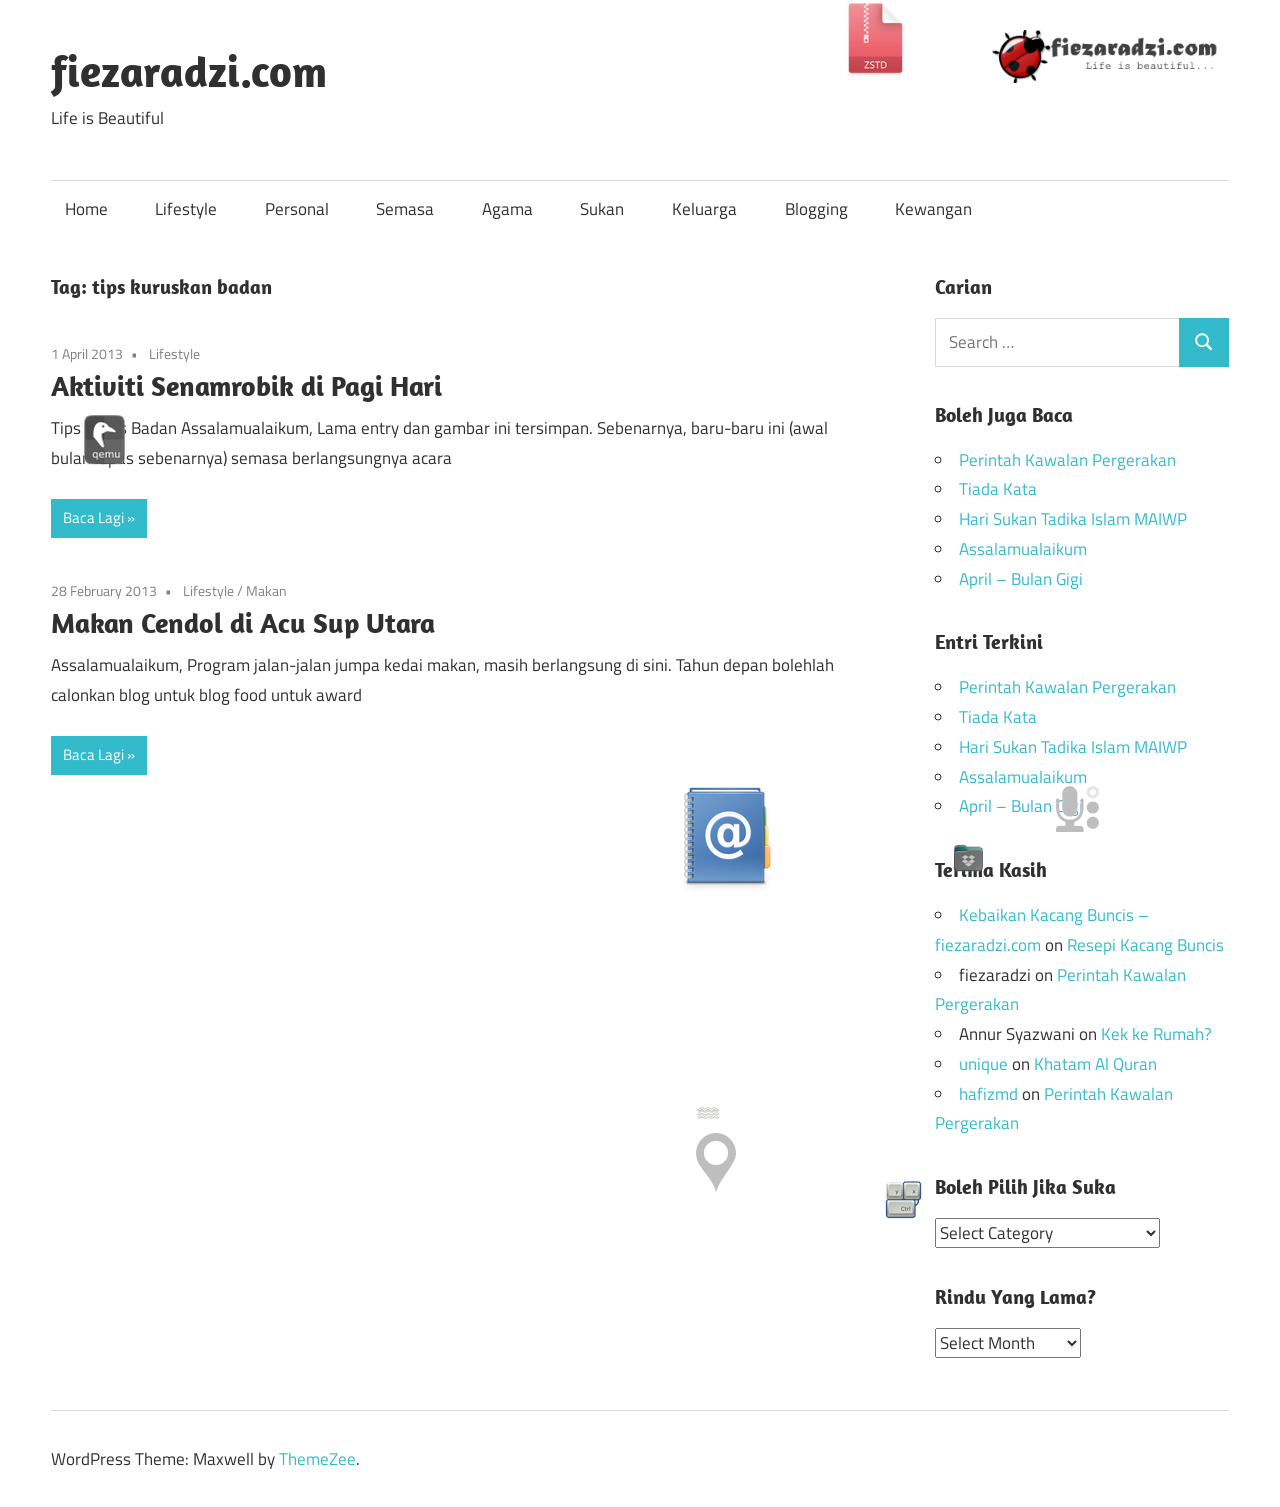 The width and height of the screenshot is (1280, 1507). Describe the element at coordinates (1077, 807) in the screenshot. I see `microphone sensitivity set to medium level` at that location.